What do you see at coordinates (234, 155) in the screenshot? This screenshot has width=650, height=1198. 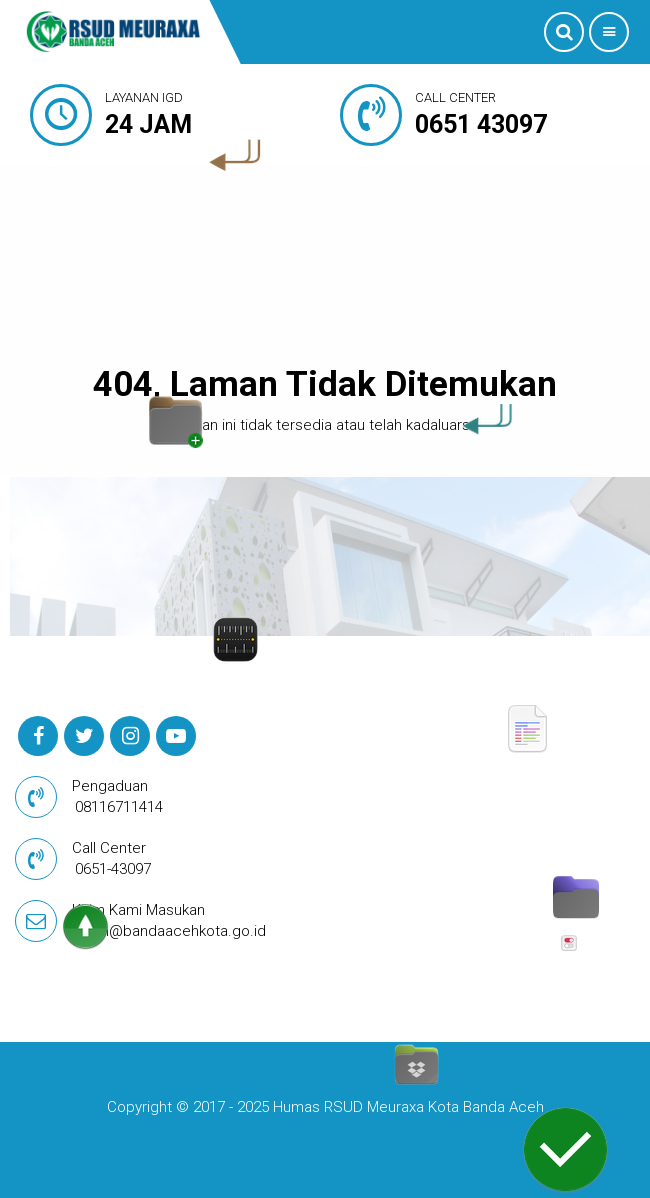 I see `reply to all recipients of an email` at bounding box center [234, 155].